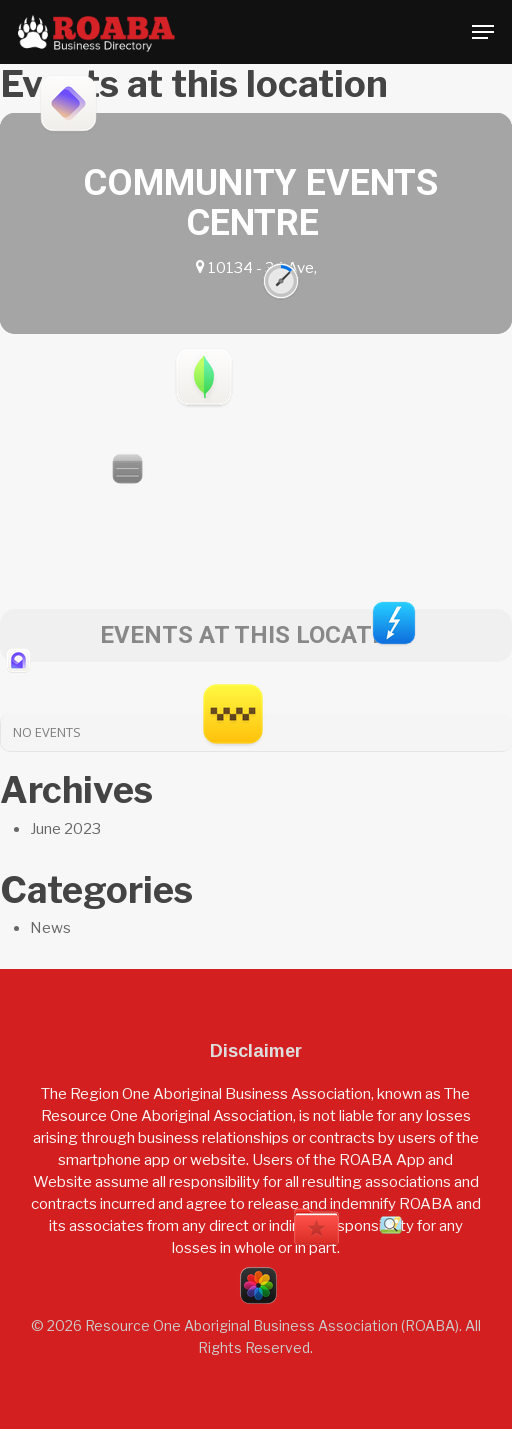 The image size is (512, 1429). Describe the element at coordinates (316, 1226) in the screenshot. I see `access your bookmarked or favorited files` at that location.